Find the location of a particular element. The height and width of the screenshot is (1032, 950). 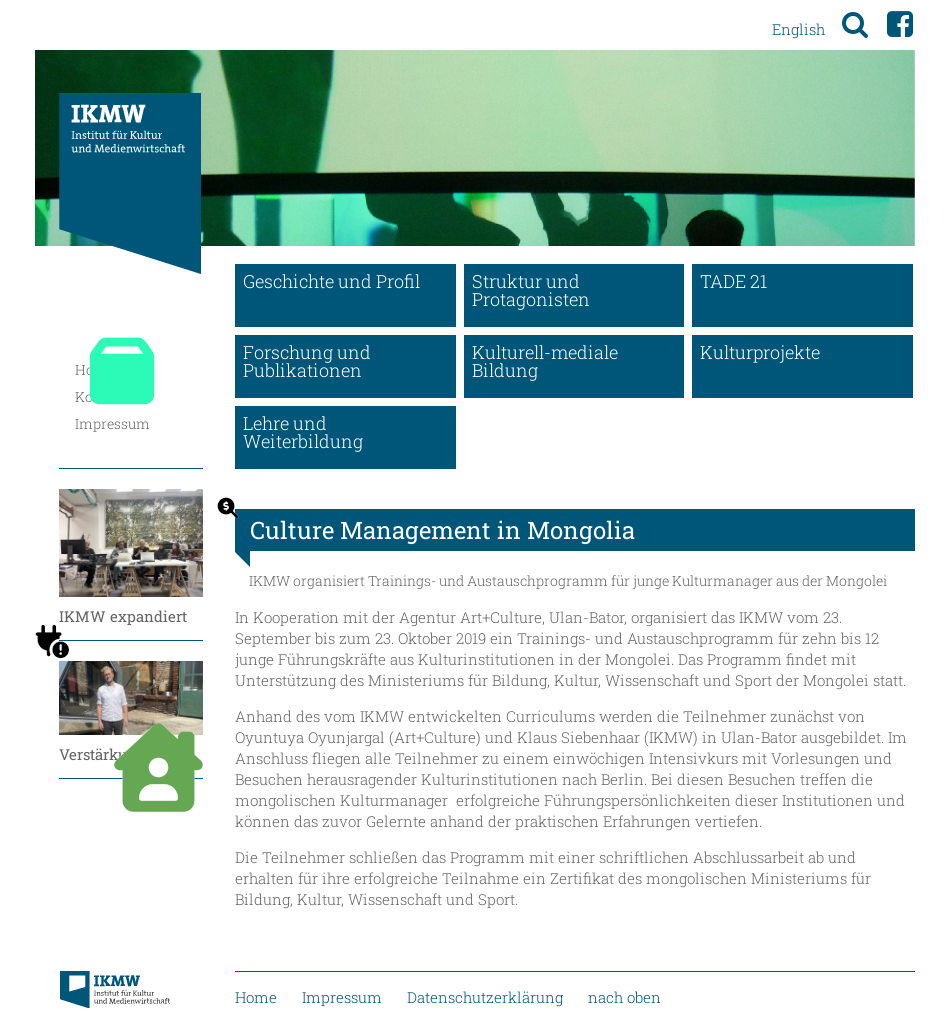

search for prices or financial information is located at coordinates (228, 508).